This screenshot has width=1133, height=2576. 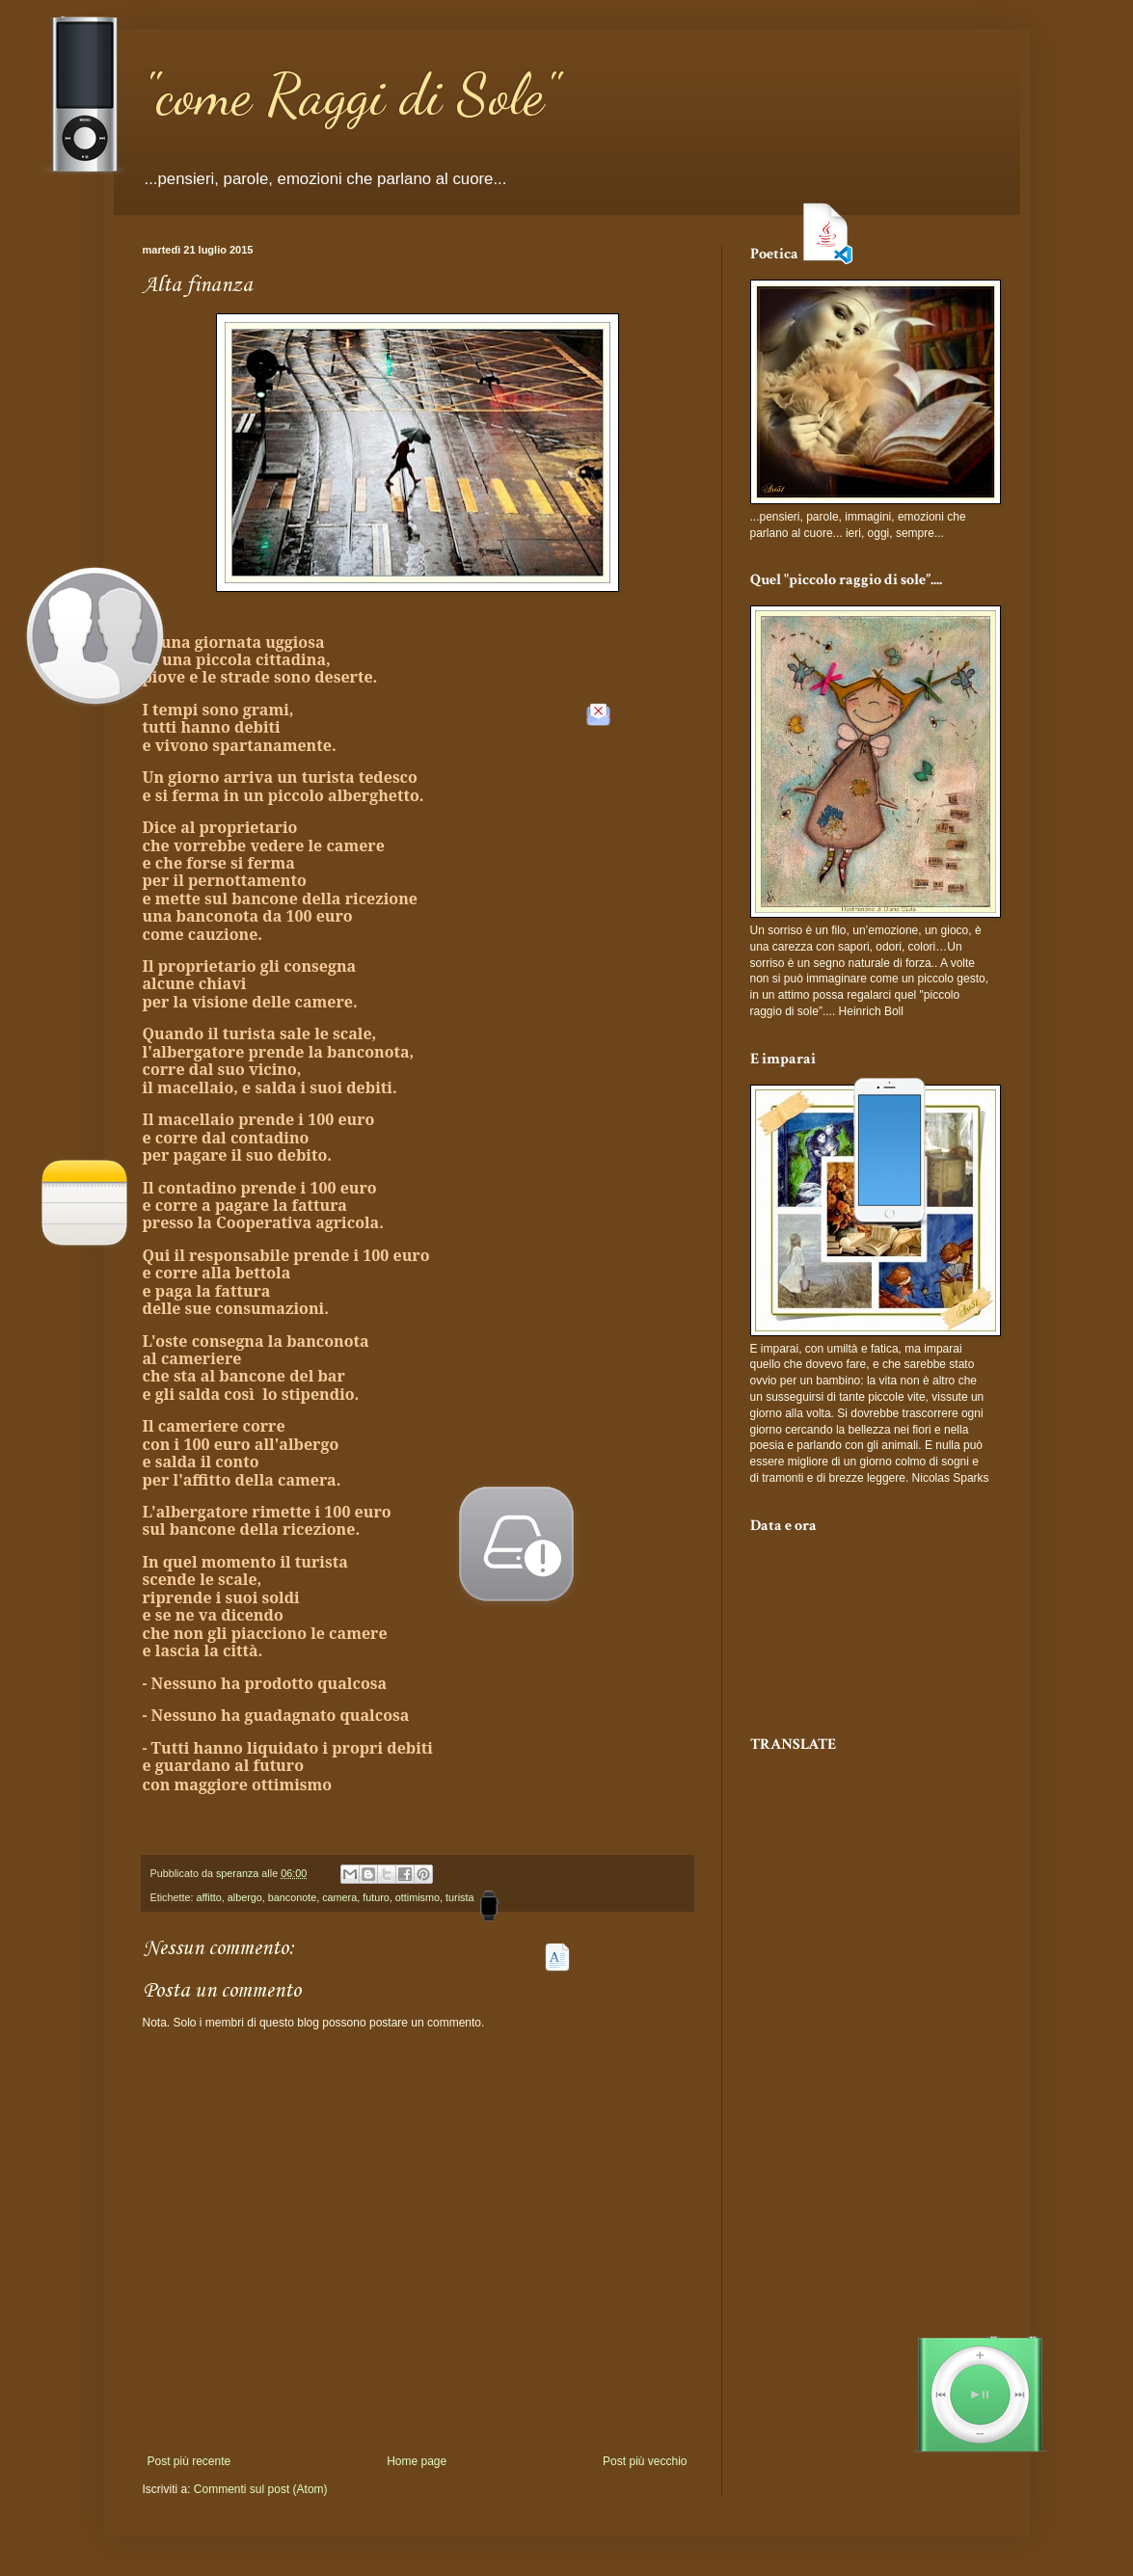 I want to click on open a text document, so click(x=557, y=1957).